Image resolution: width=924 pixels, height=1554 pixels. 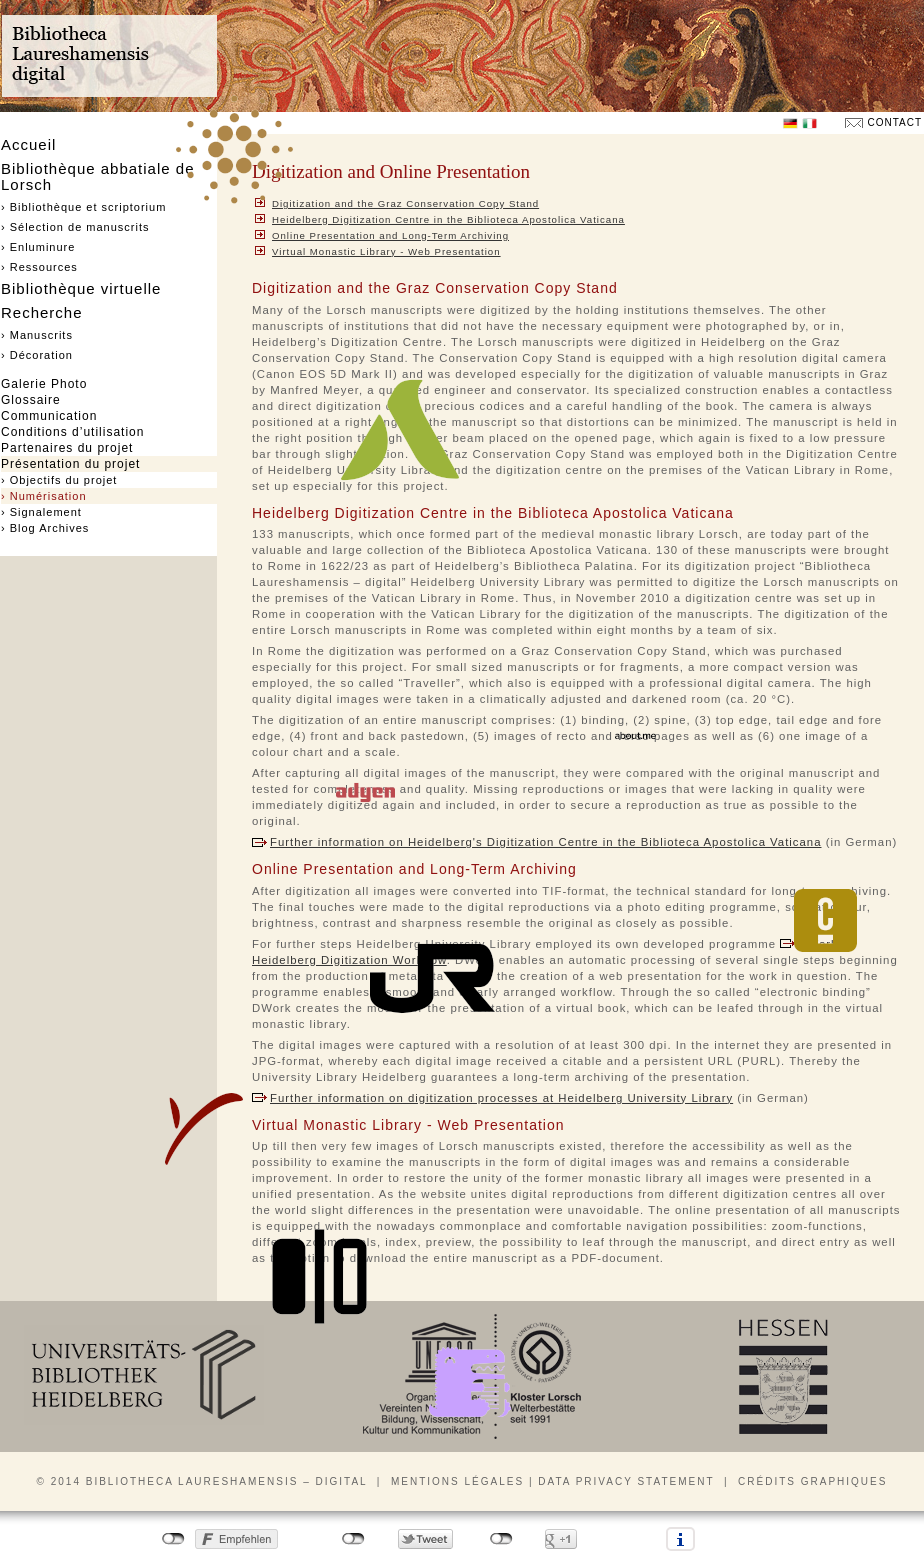 I want to click on camunda platform logo, so click(x=825, y=920).